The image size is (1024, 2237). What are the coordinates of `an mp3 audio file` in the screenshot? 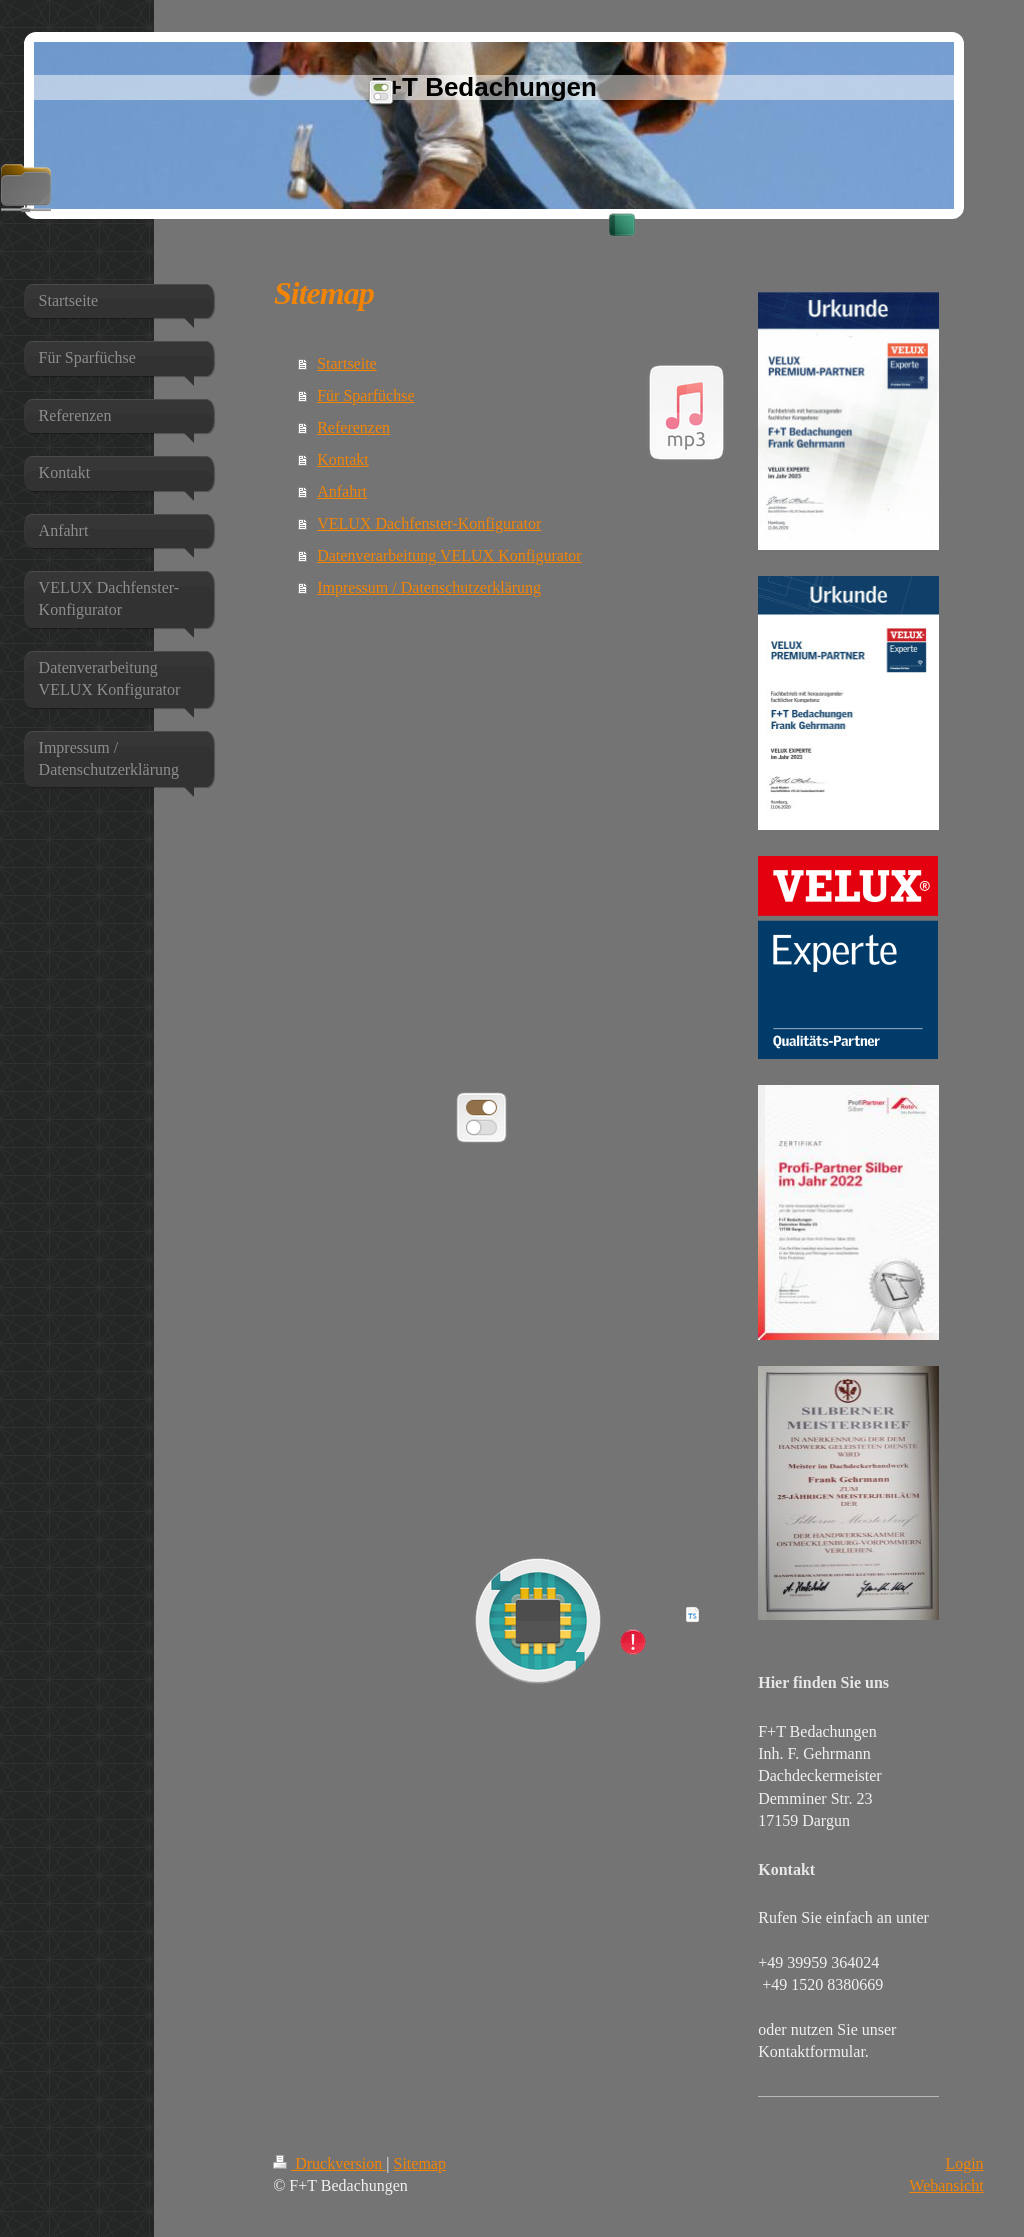 It's located at (686, 412).